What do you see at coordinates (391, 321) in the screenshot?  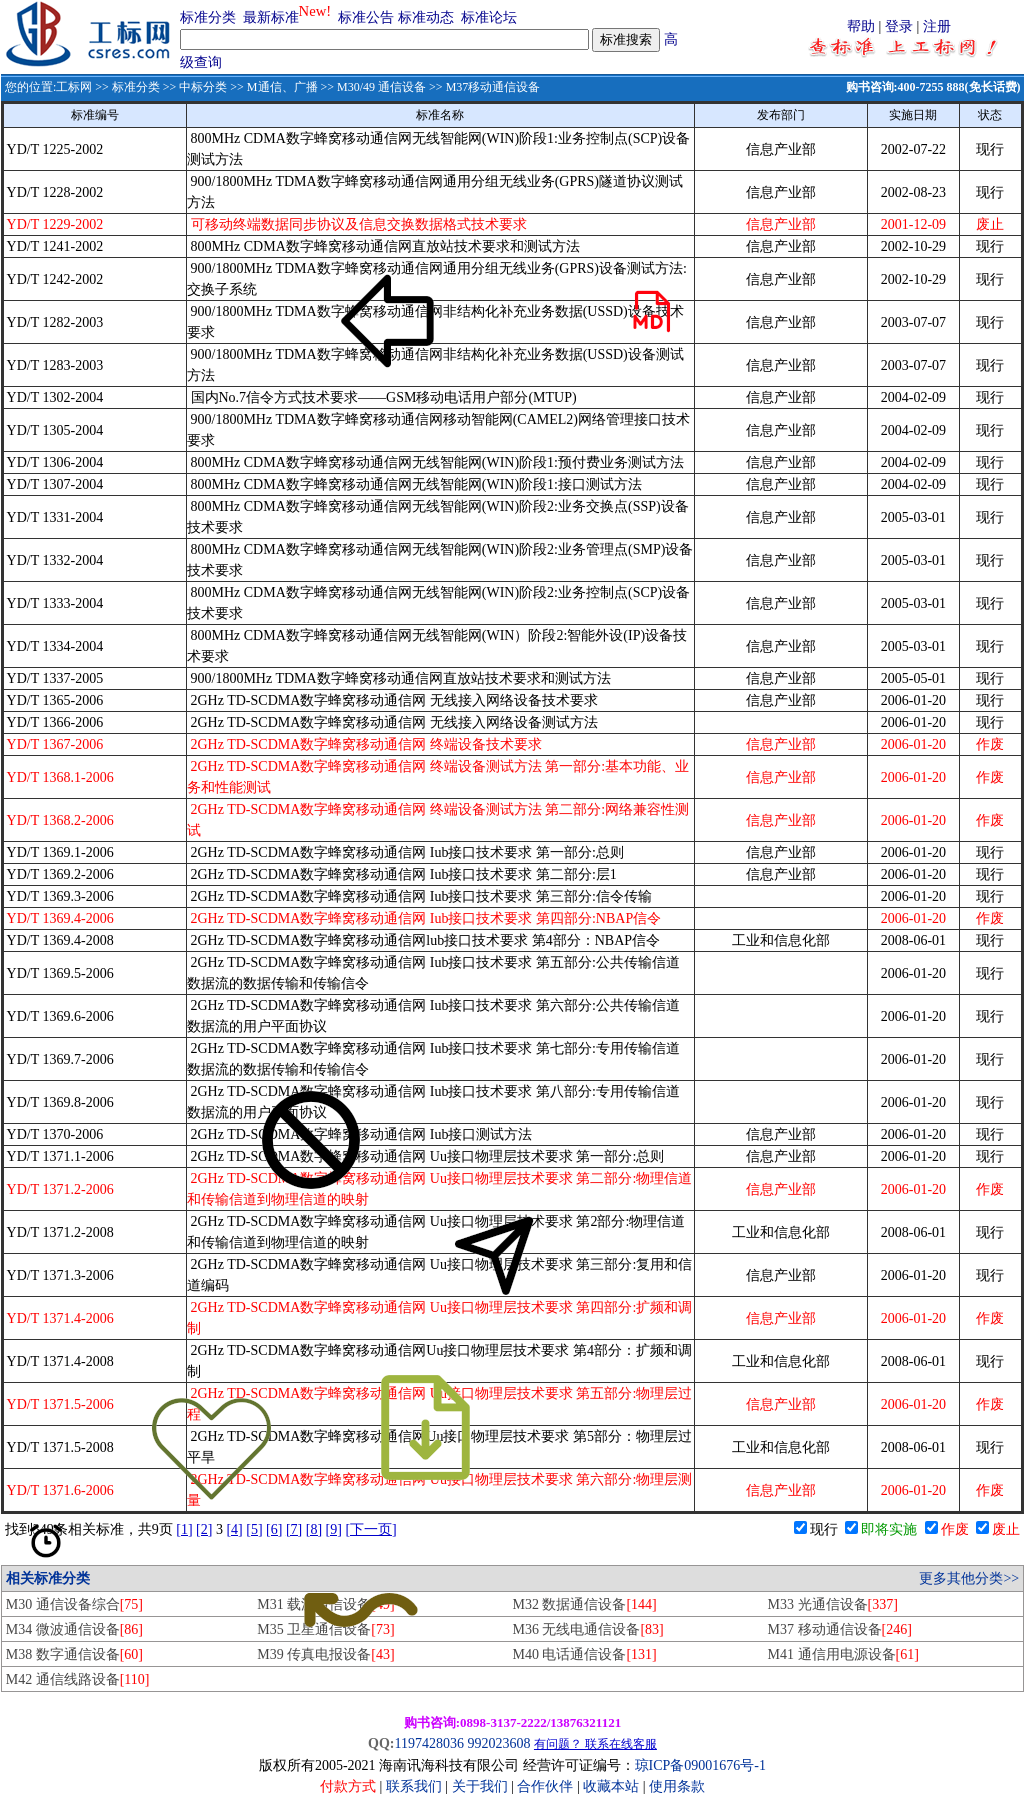 I see `go back to the previous screen` at bounding box center [391, 321].